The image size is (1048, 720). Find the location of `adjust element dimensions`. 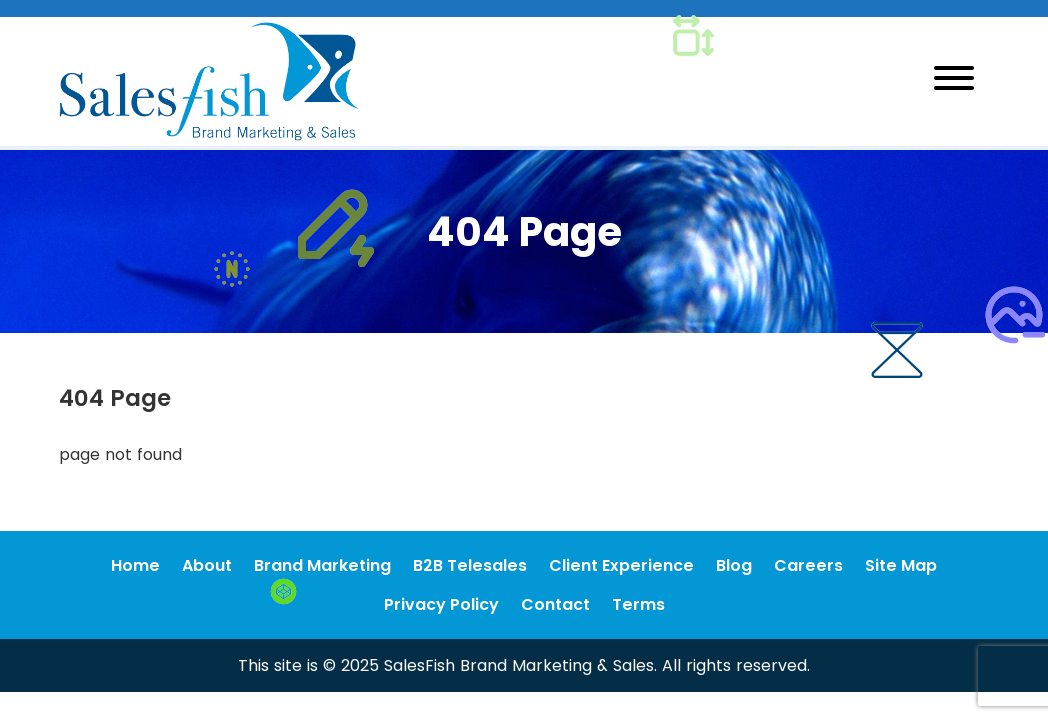

adjust element dimensions is located at coordinates (693, 35).